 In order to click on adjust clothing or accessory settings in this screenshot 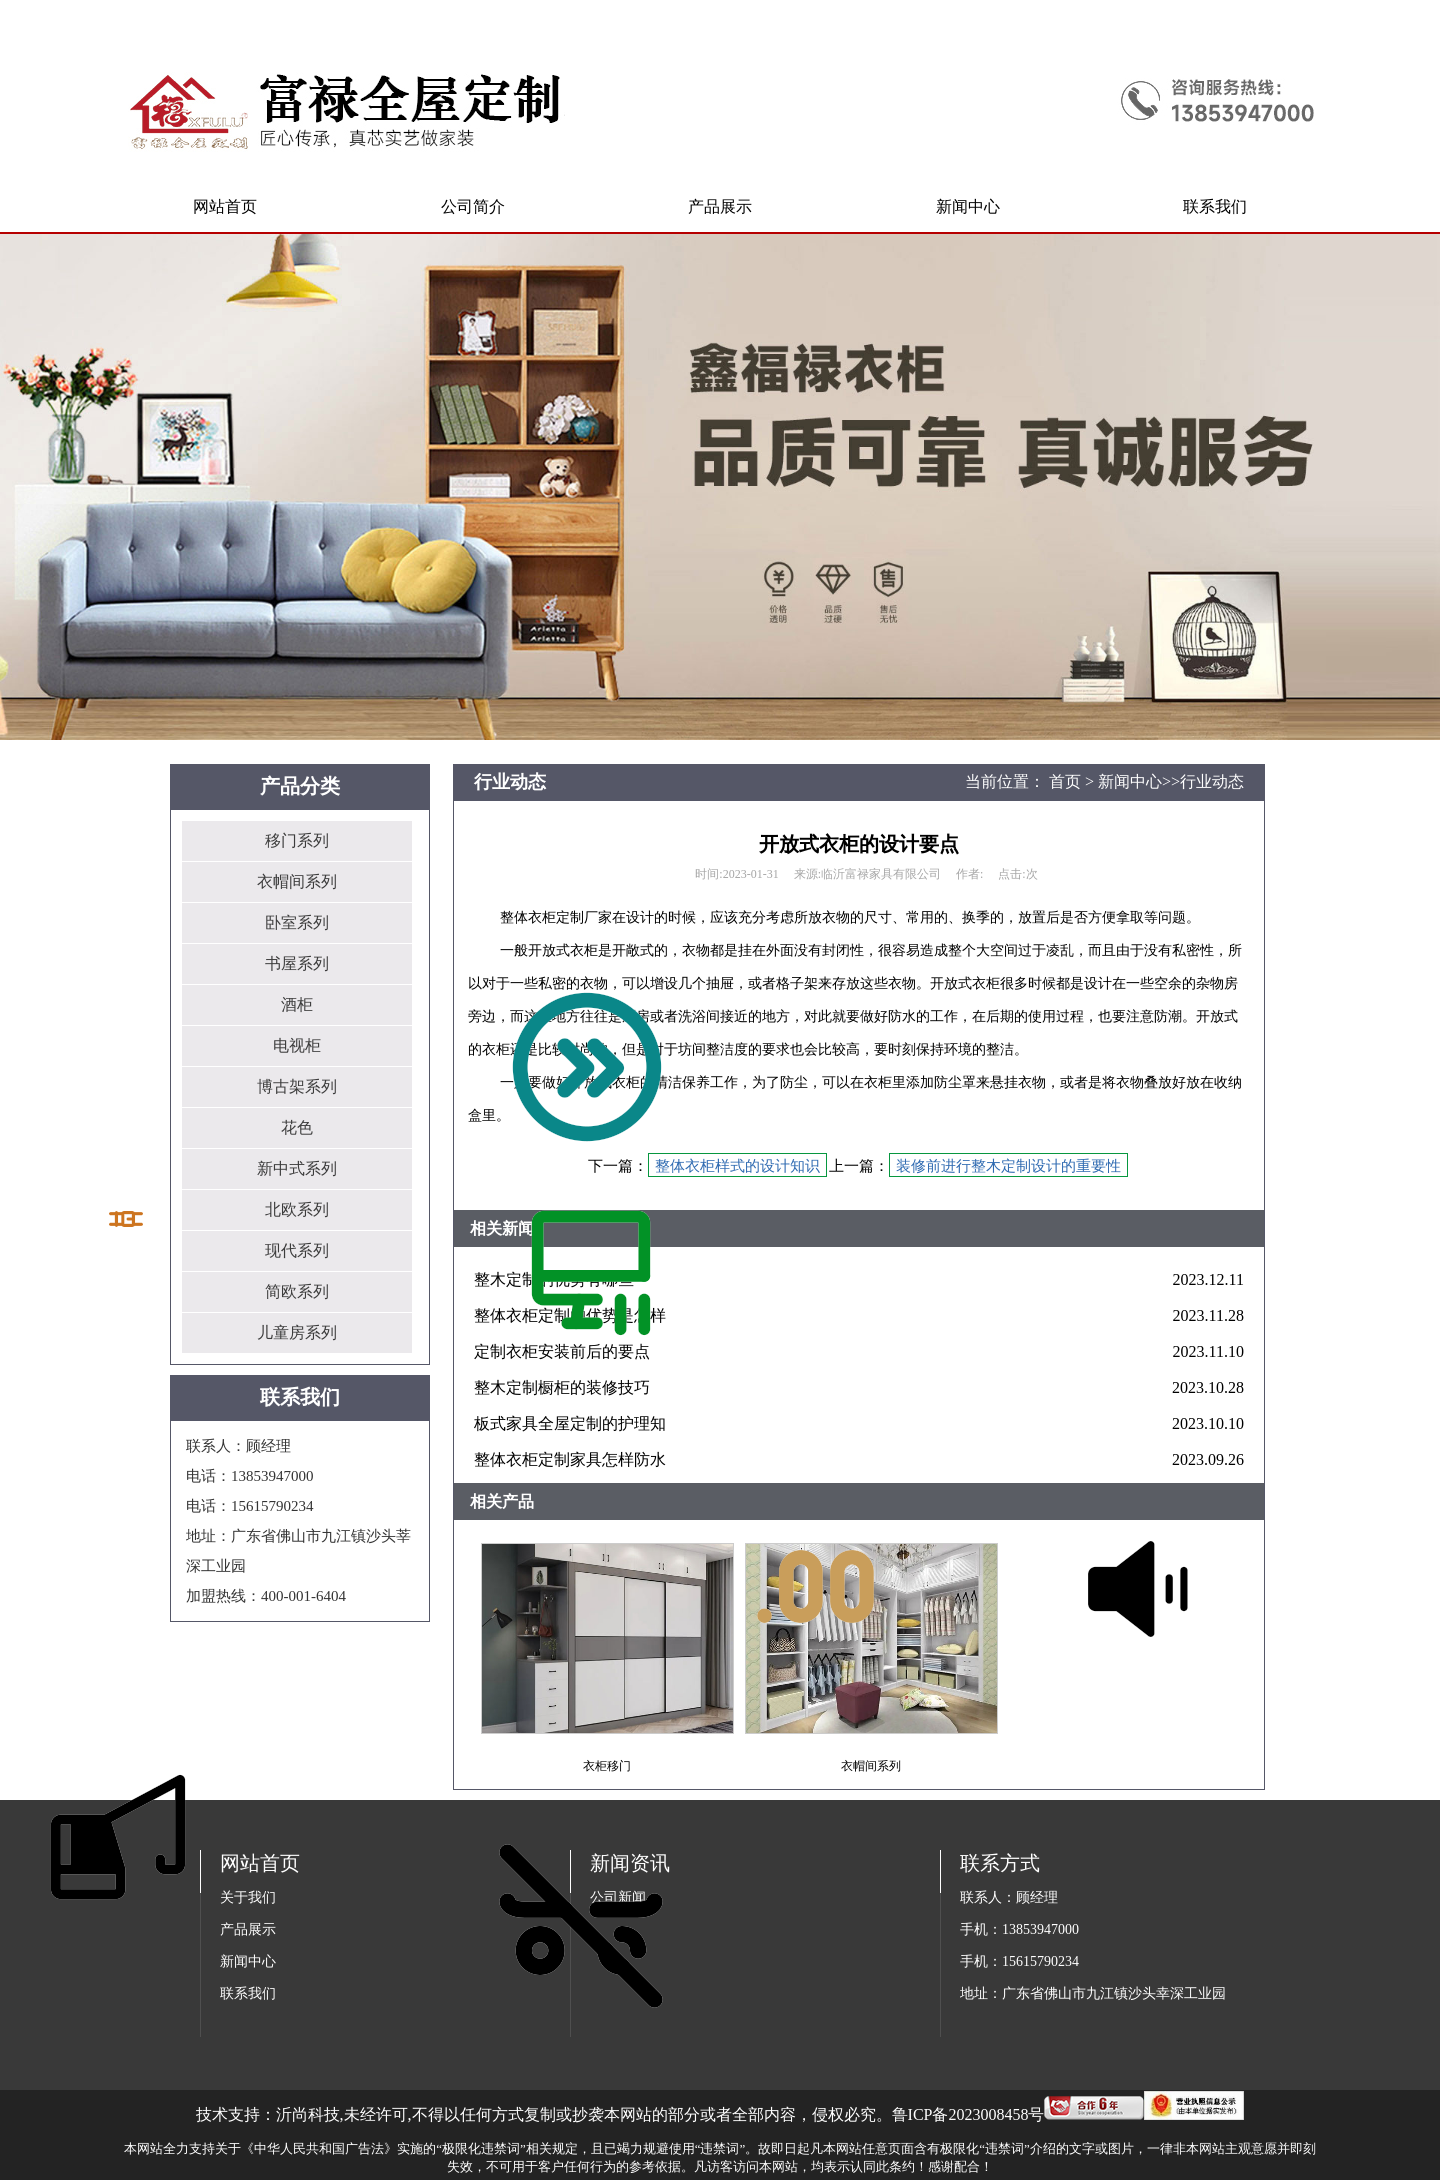, I will do `click(126, 1219)`.